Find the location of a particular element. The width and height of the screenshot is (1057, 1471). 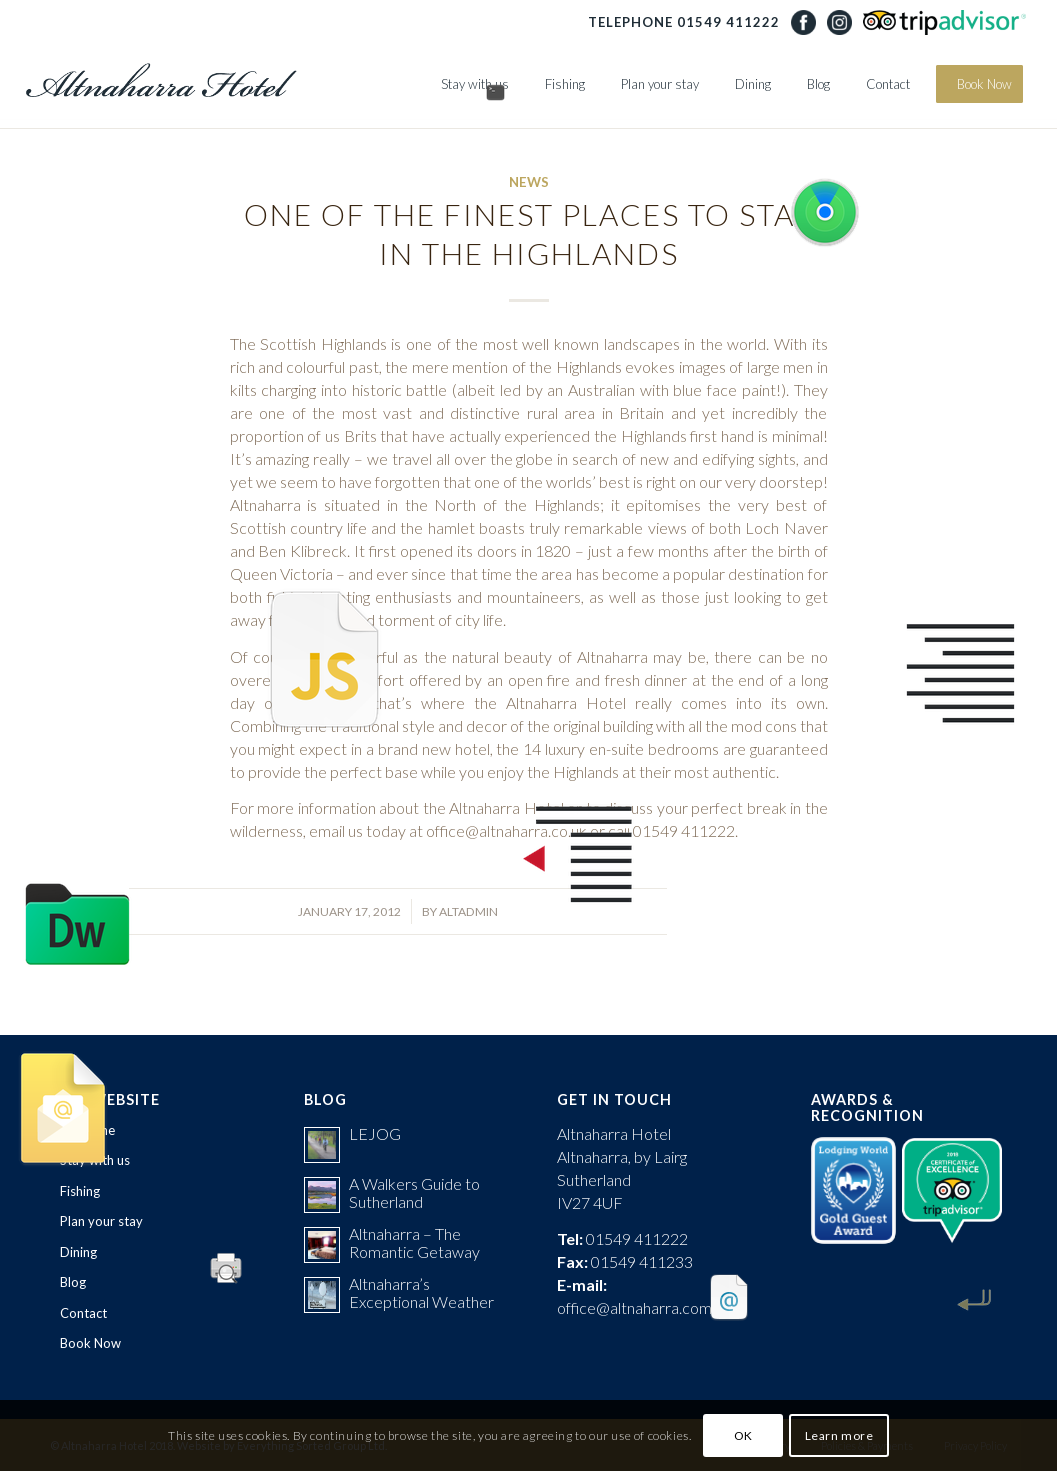

preview document before printing is located at coordinates (226, 1268).